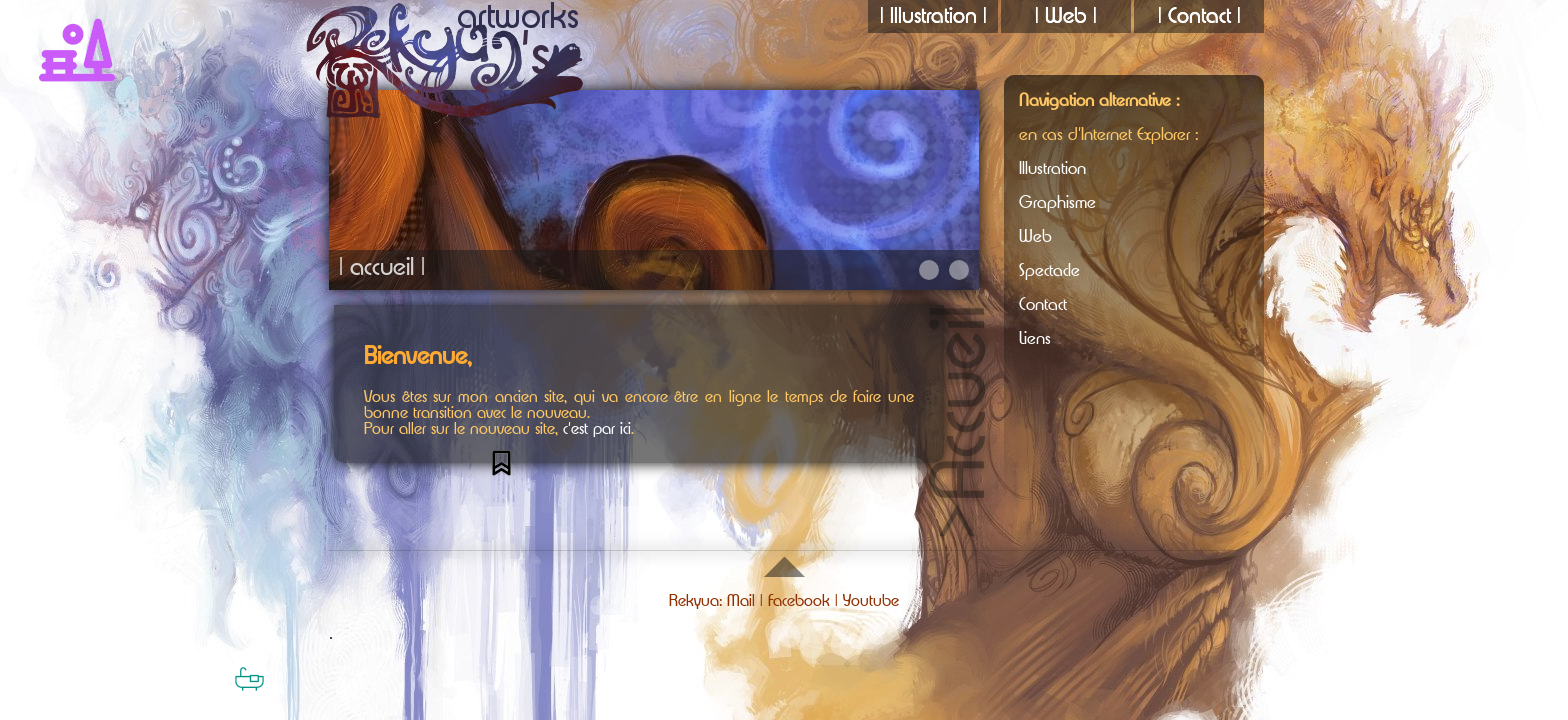 Image resolution: width=1568 pixels, height=720 pixels. What do you see at coordinates (249, 679) in the screenshot?
I see `indicates bathroom amenities available` at bounding box center [249, 679].